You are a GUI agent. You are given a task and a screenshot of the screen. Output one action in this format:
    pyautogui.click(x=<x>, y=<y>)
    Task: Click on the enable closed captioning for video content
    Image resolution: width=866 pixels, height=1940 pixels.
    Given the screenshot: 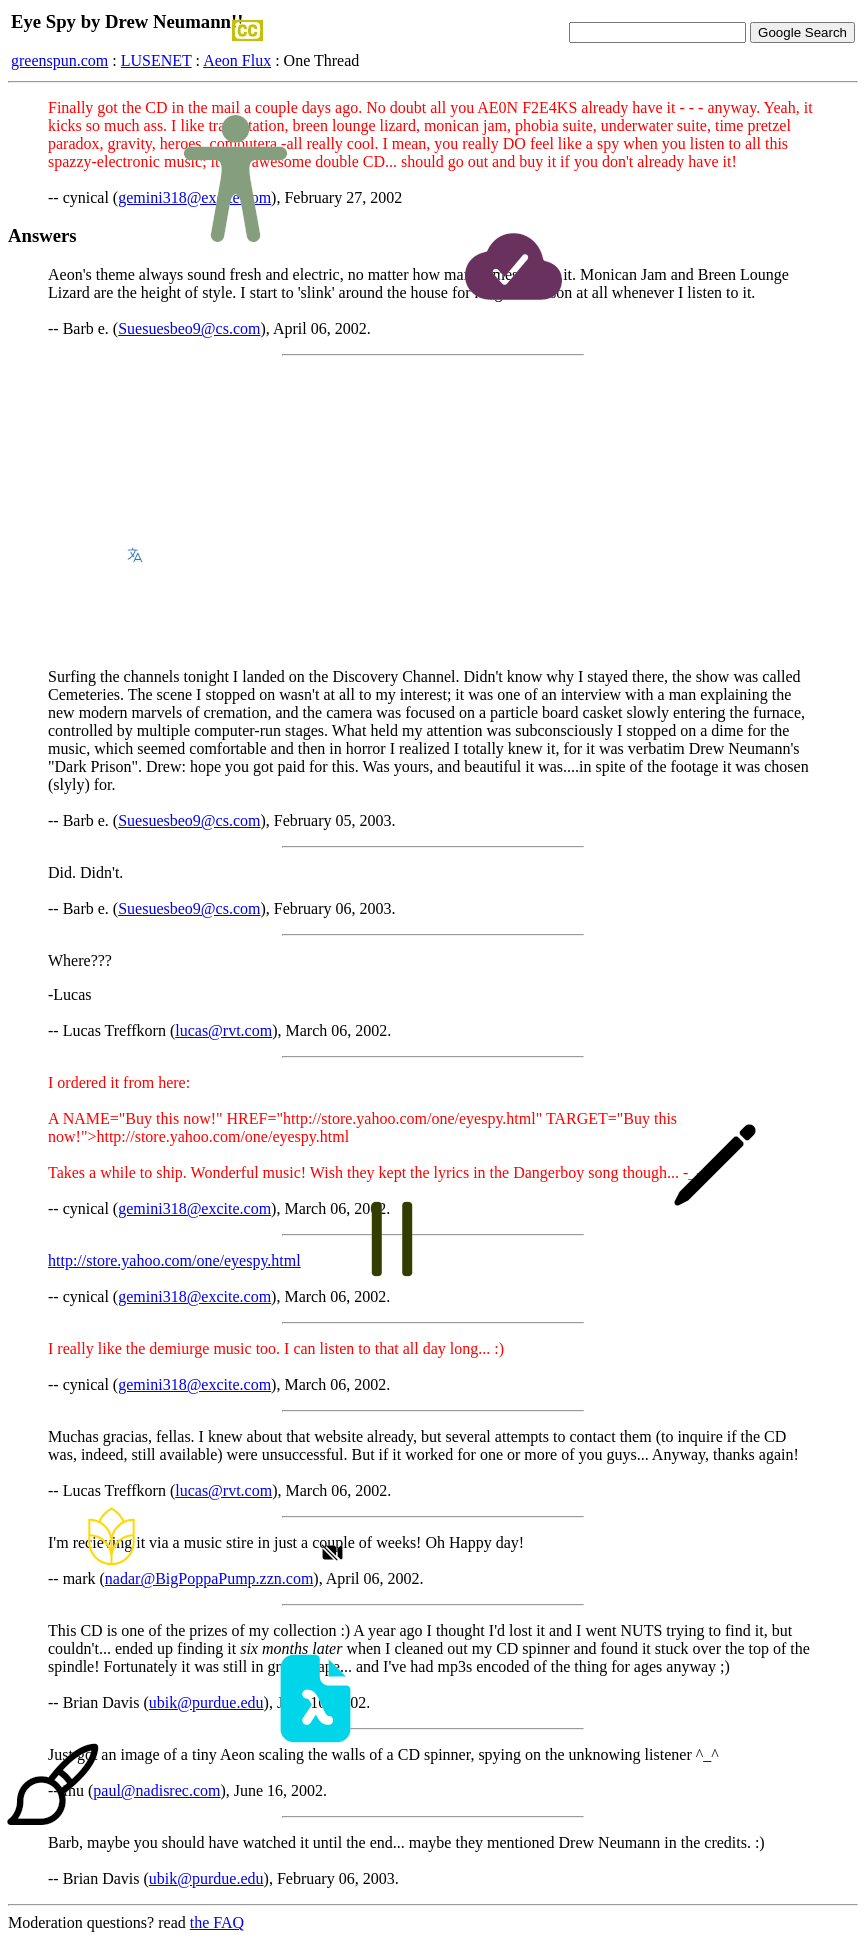 What is the action you would take?
    pyautogui.click(x=247, y=30)
    